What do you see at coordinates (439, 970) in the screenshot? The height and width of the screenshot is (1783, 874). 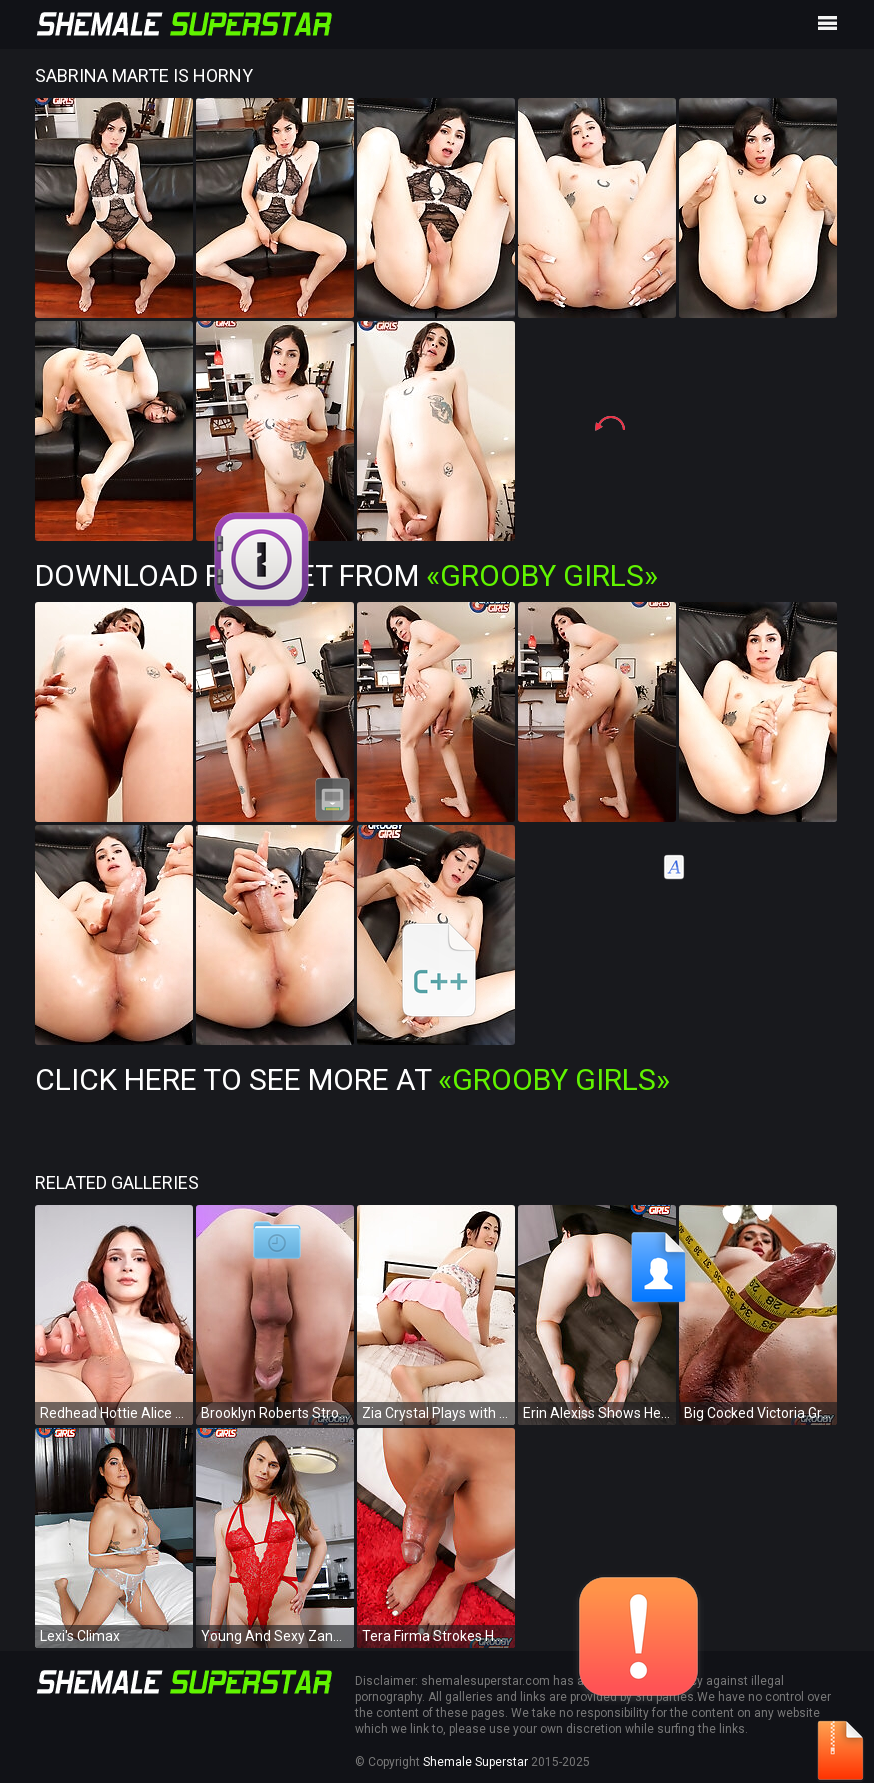 I see `a C++ source code file` at bounding box center [439, 970].